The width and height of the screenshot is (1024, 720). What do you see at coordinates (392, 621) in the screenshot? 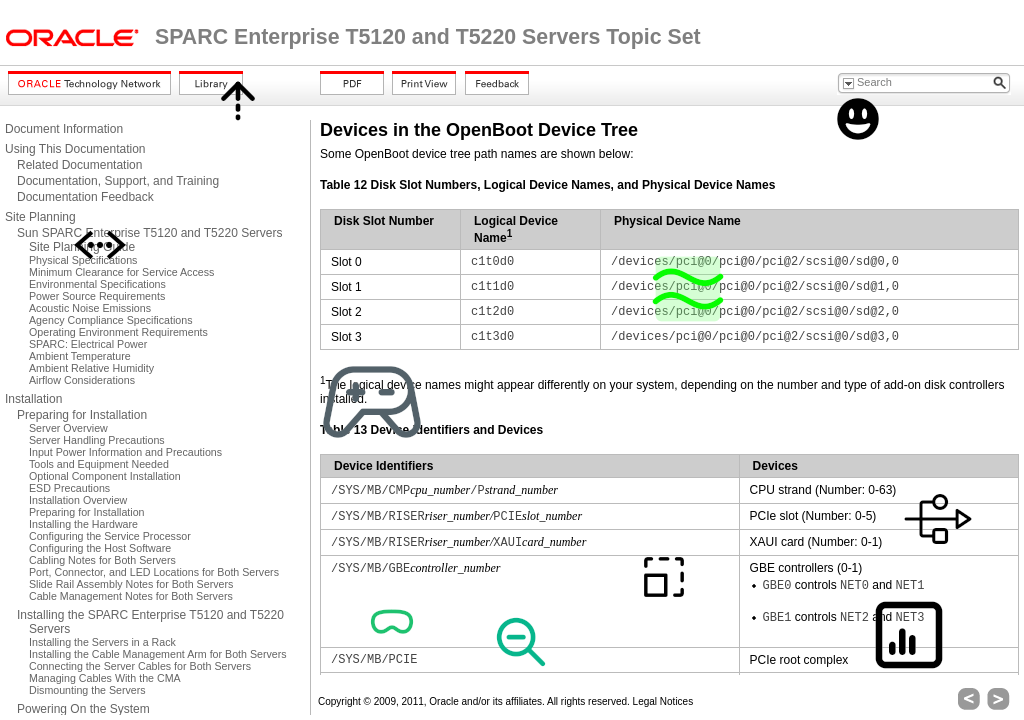
I see `access apple vision pro settings` at bounding box center [392, 621].